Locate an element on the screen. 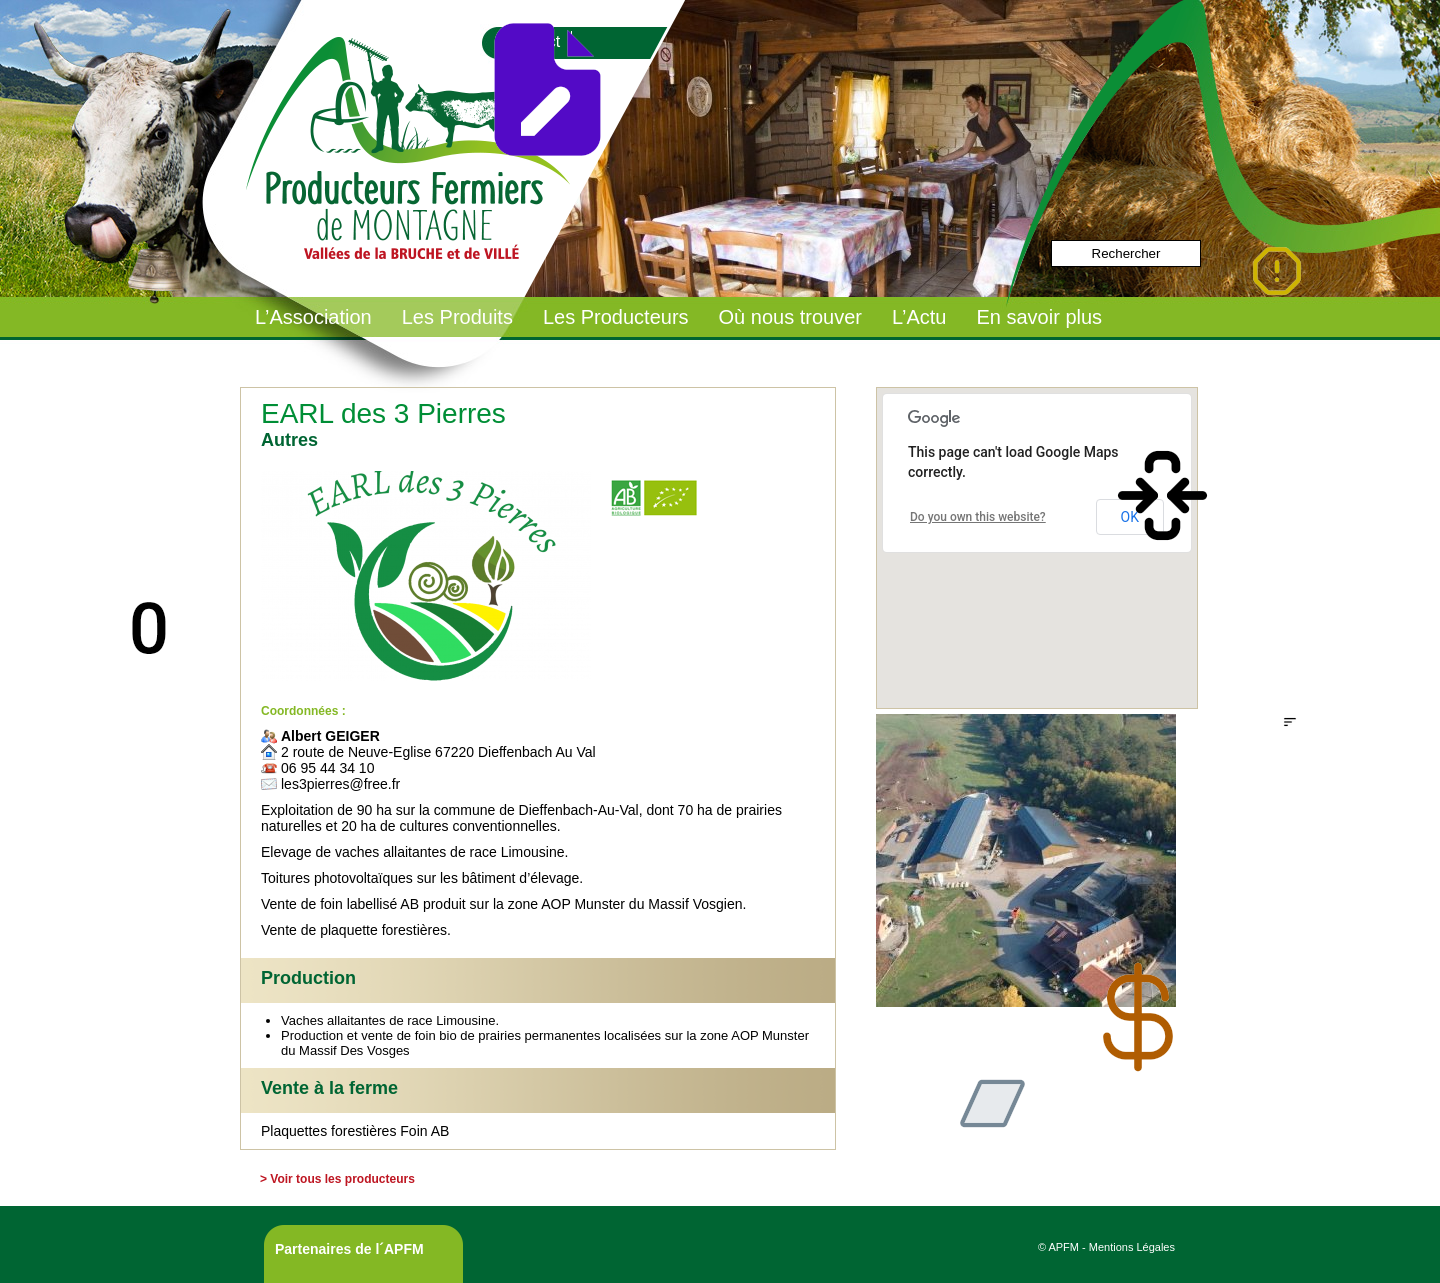 Image resolution: width=1440 pixels, height=1283 pixels. narrow the viewport width is located at coordinates (1162, 495).